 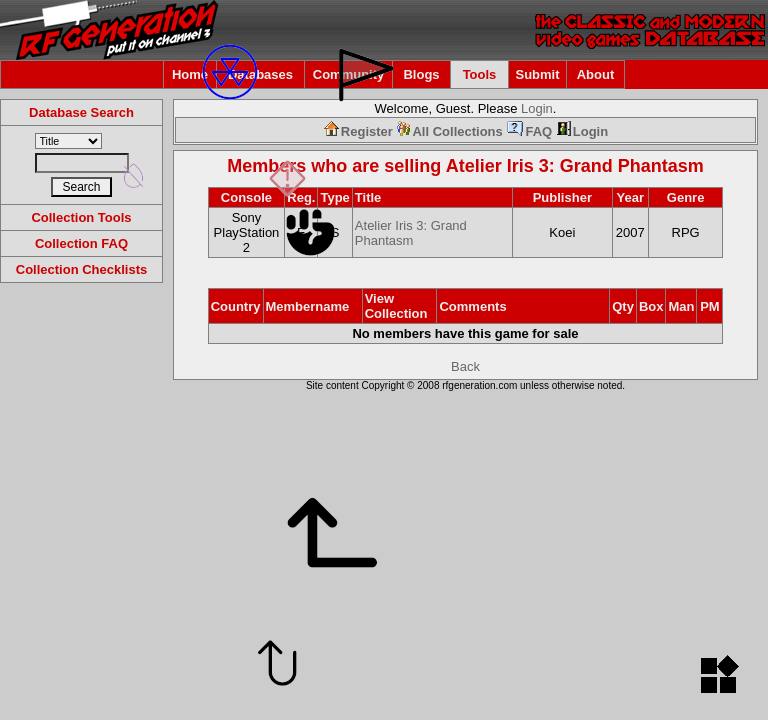 What do you see at coordinates (329, 536) in the screenshot?
I see `go back and return to top` at bounding box center [329, 536].